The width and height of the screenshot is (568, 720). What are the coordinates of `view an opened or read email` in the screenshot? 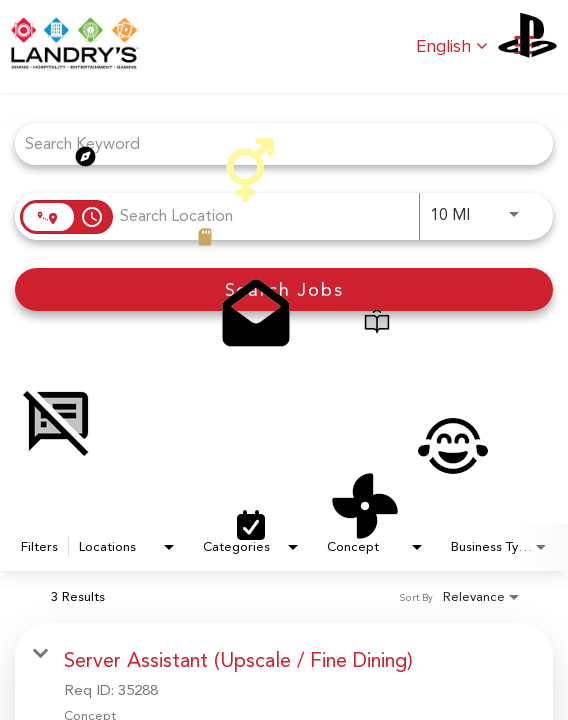 It's located at (256, 317).